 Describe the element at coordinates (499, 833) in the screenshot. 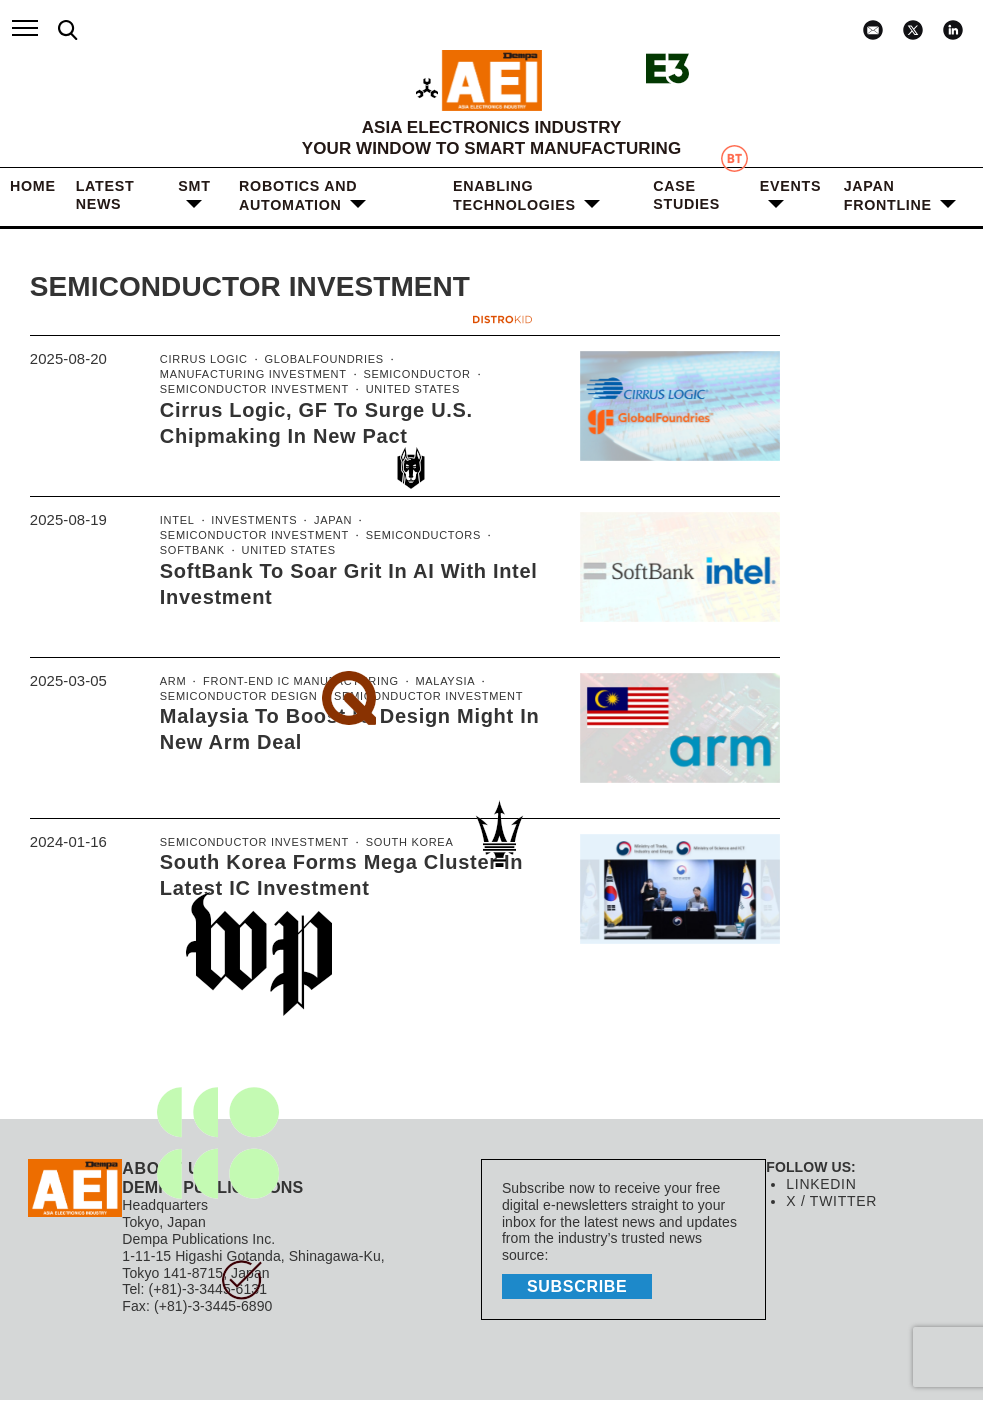

I see `maserati brand logo` at that location.